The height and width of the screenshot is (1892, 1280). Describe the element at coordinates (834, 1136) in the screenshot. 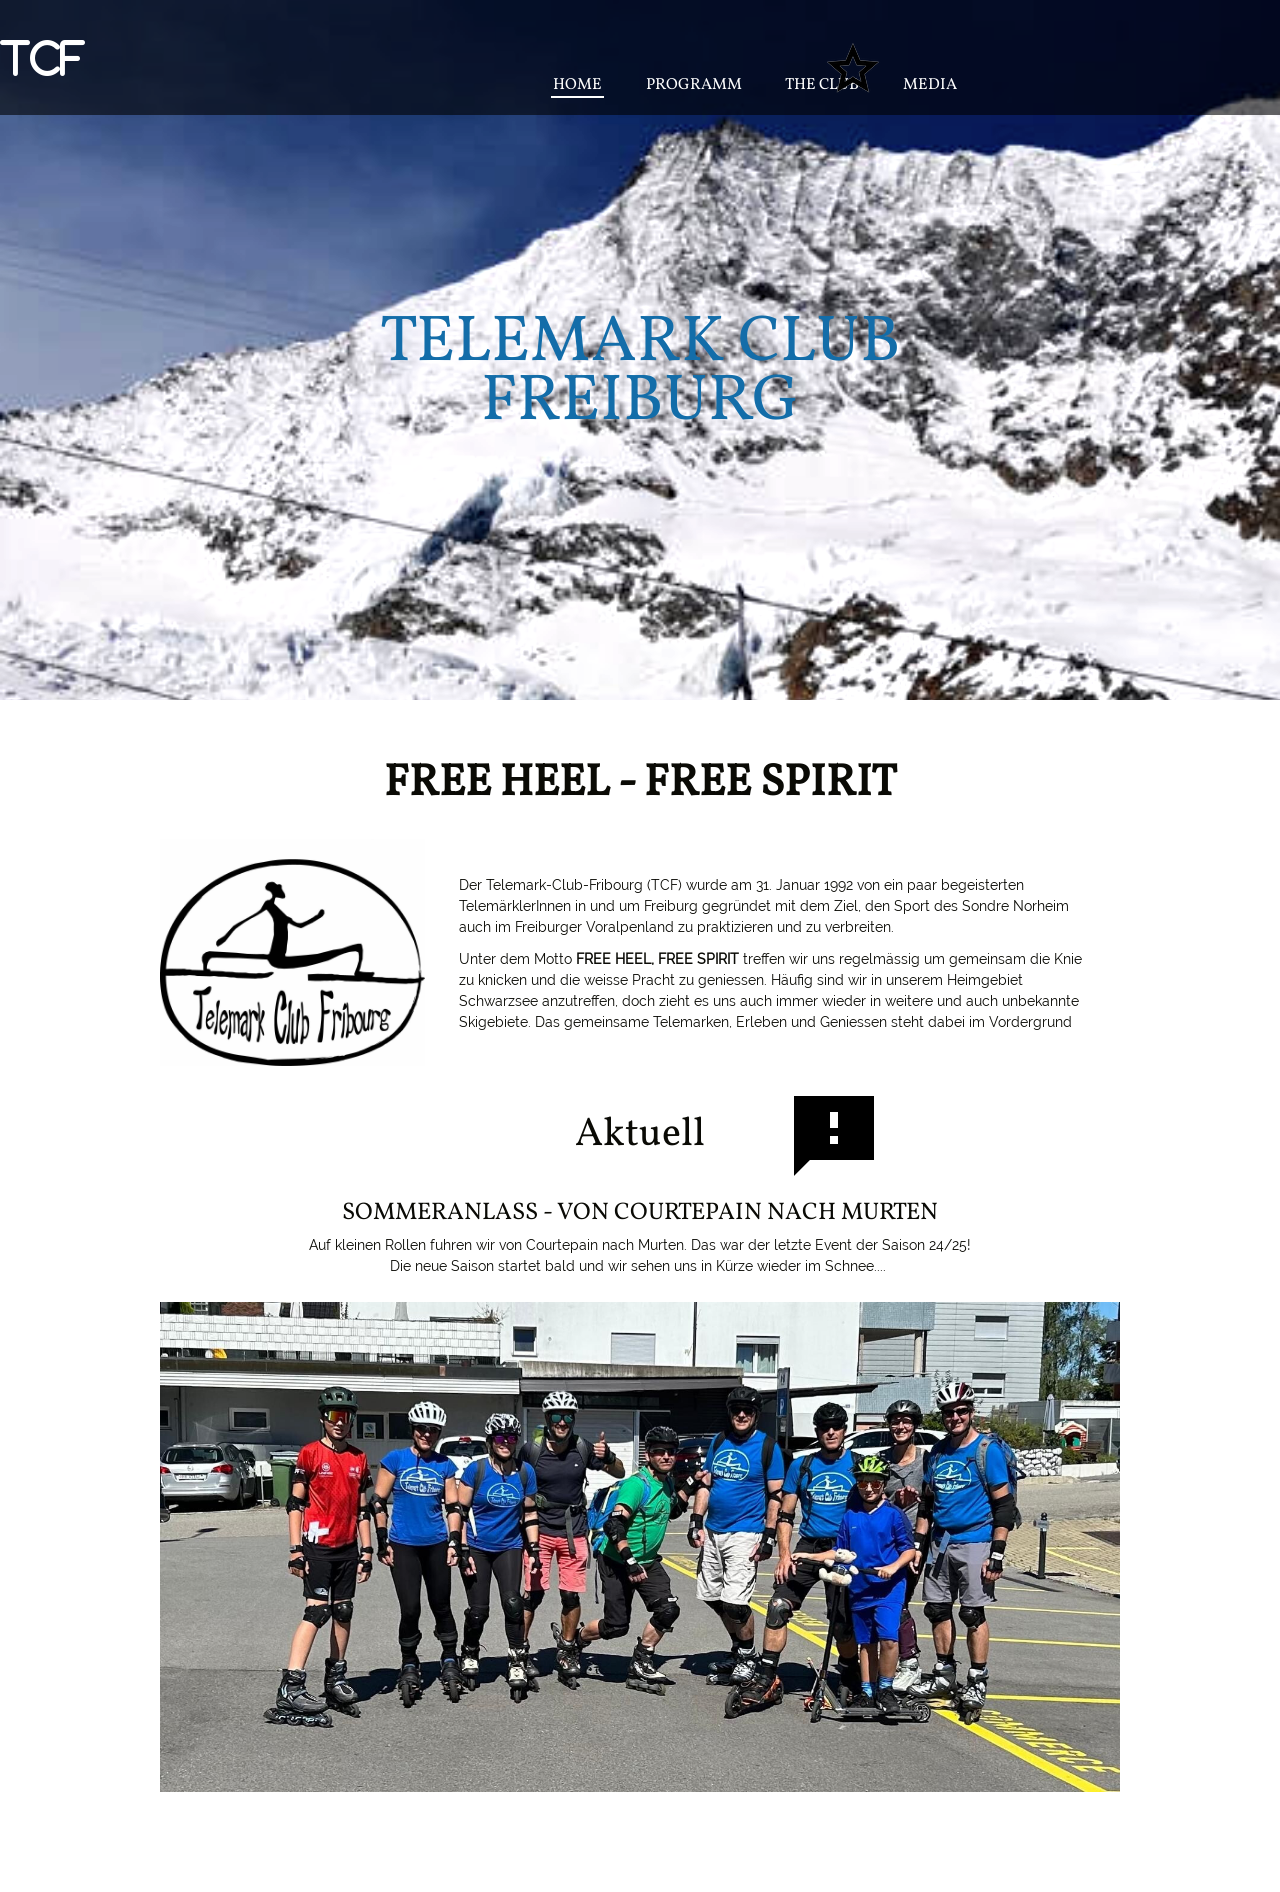

I see `submit feedback or report an issue` at that location.